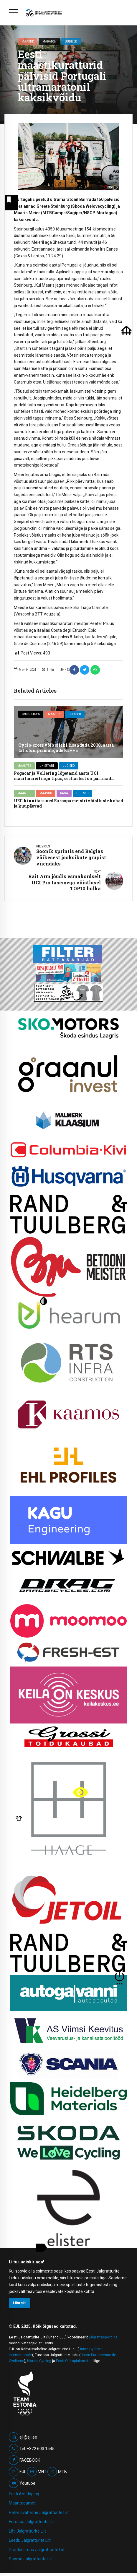 This screenshot has height=2576, width=137. What do you see at coordinates (11, 203) in the screenshot?
I see `access your classes or courses` at bounding box center [11, 203].